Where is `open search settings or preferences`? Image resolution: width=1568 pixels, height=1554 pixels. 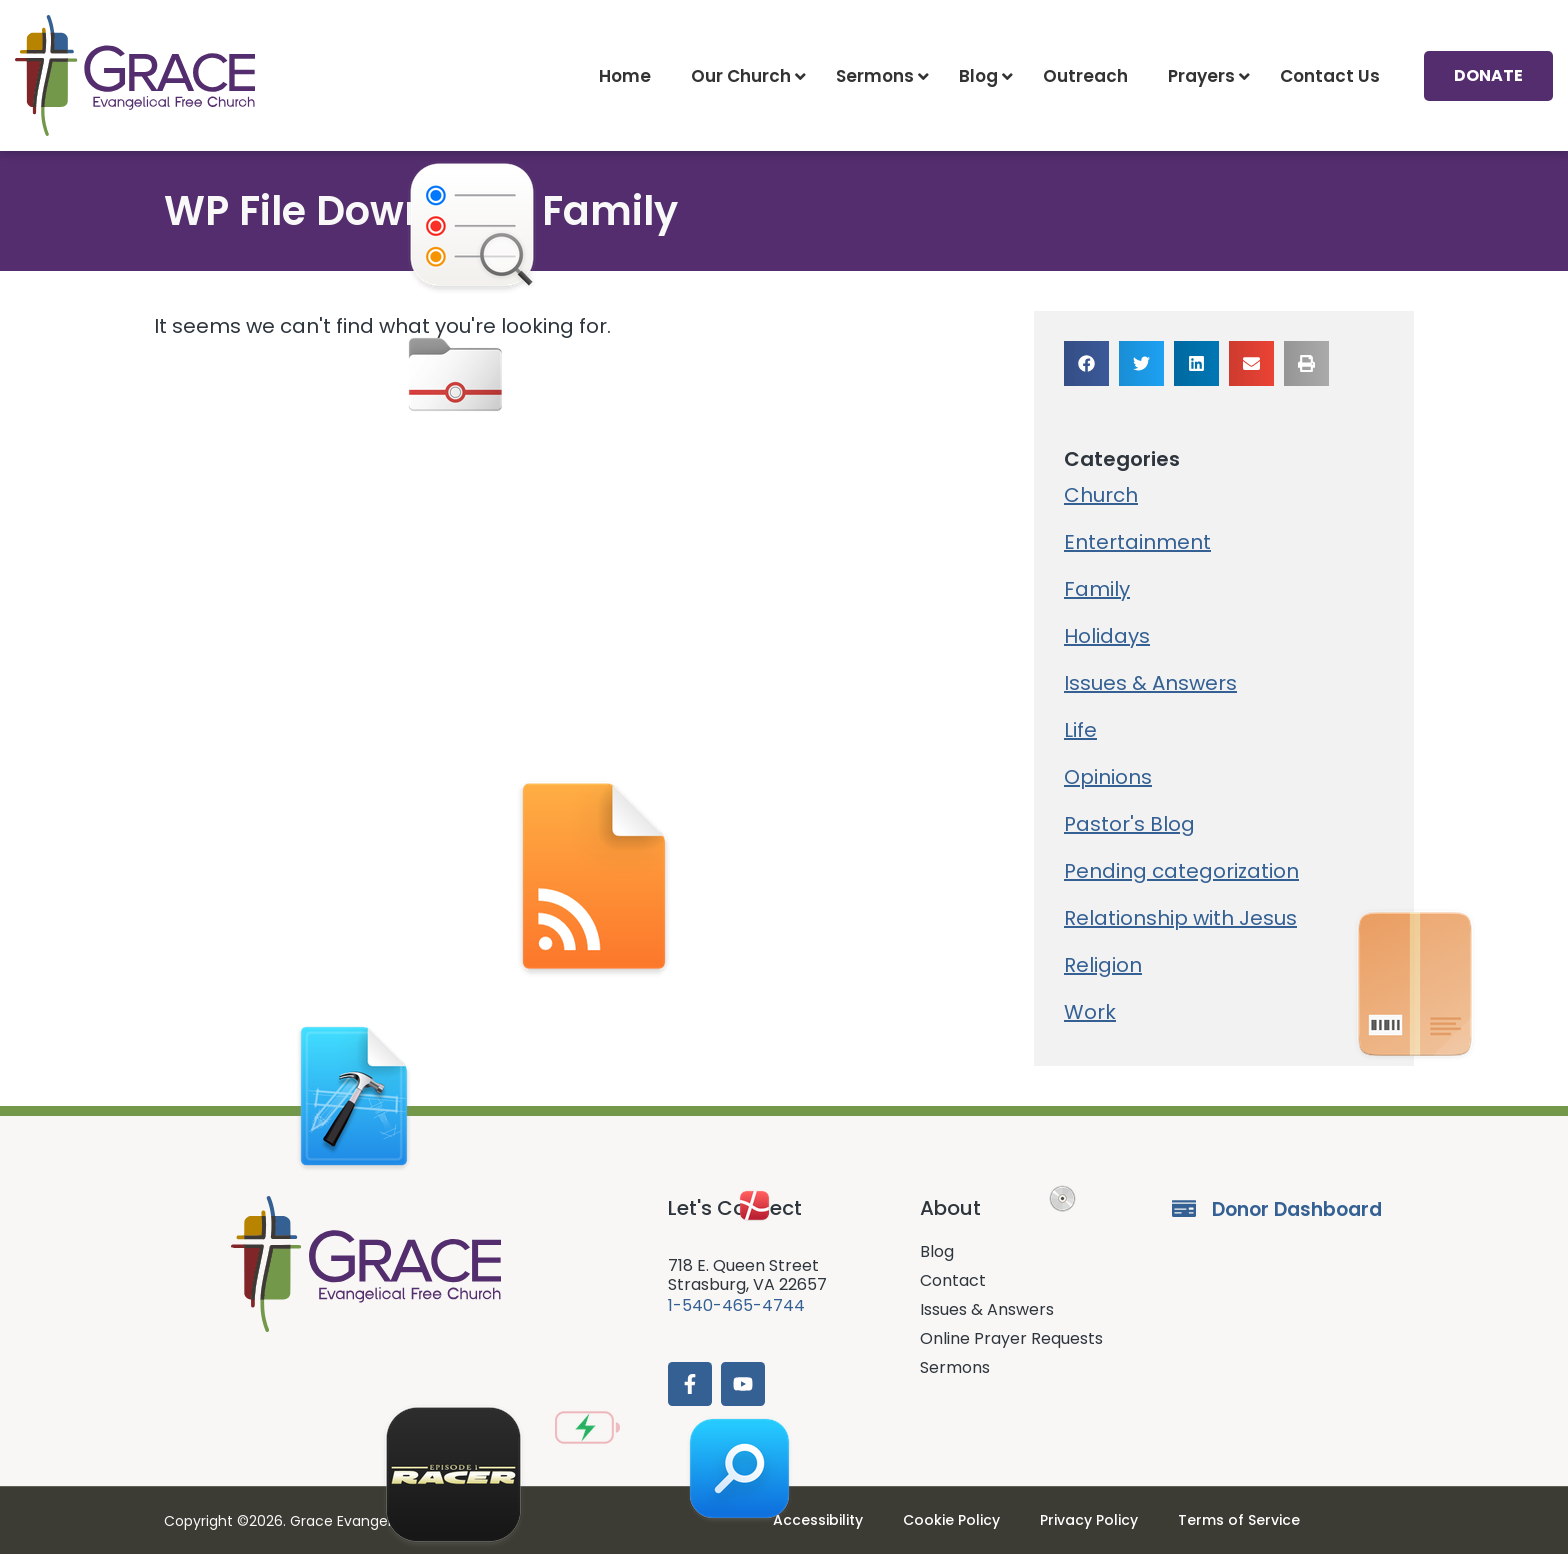 open search settings or preferences is located at coordinates (739, 1468).